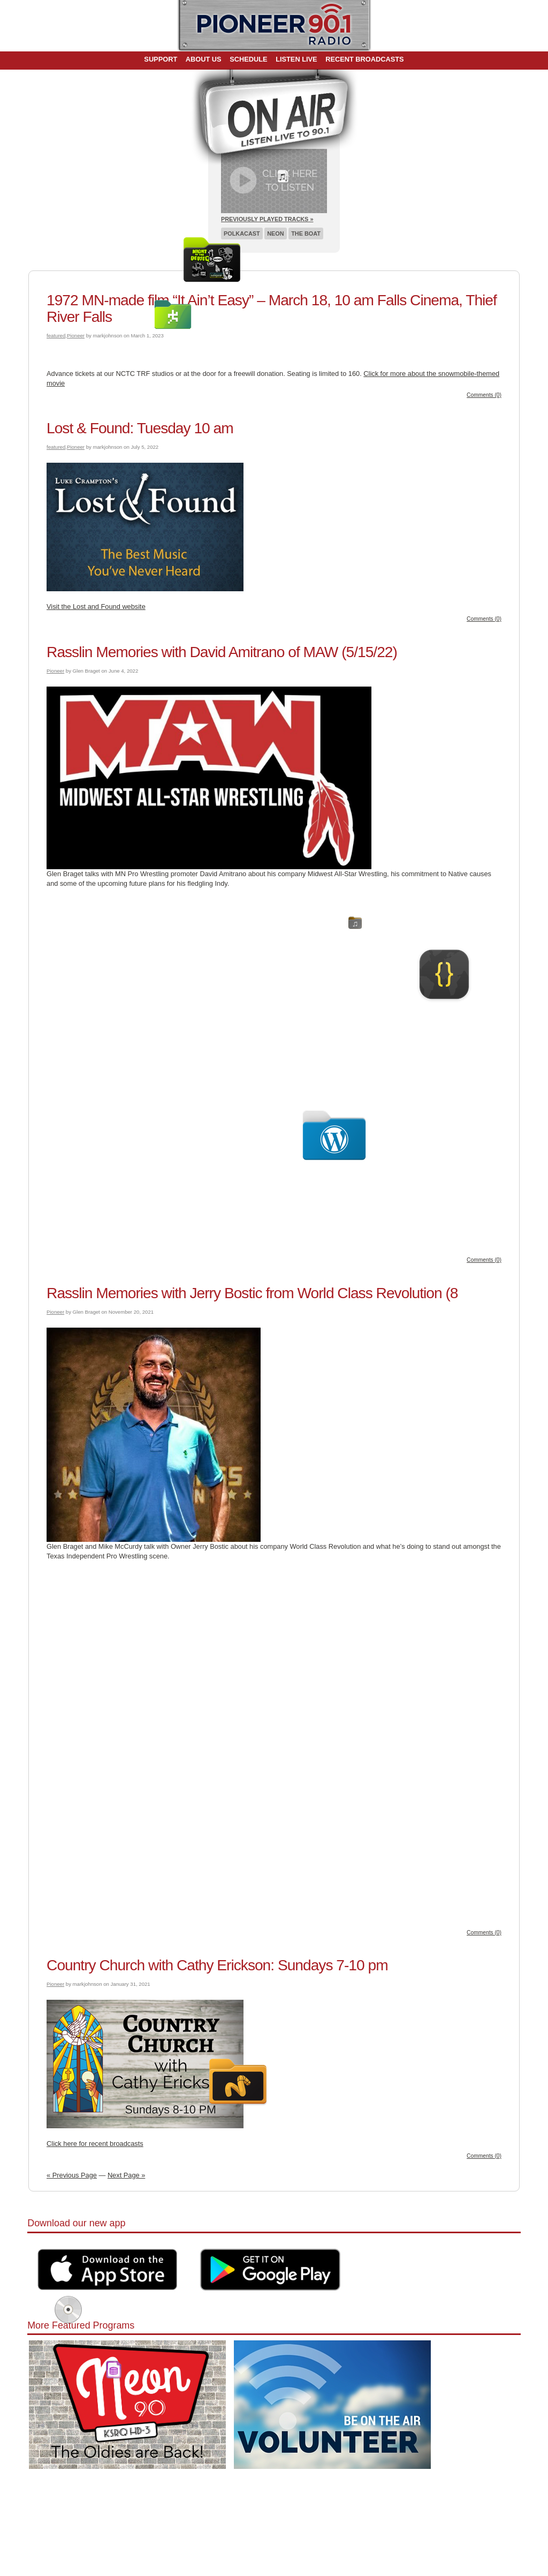 This screenshot has height=2576, width=548. What do you see at coordinates (334, 1137) in the screenshot?
I see `folder containing wordpress website files` at bounding box center [334, 1137].